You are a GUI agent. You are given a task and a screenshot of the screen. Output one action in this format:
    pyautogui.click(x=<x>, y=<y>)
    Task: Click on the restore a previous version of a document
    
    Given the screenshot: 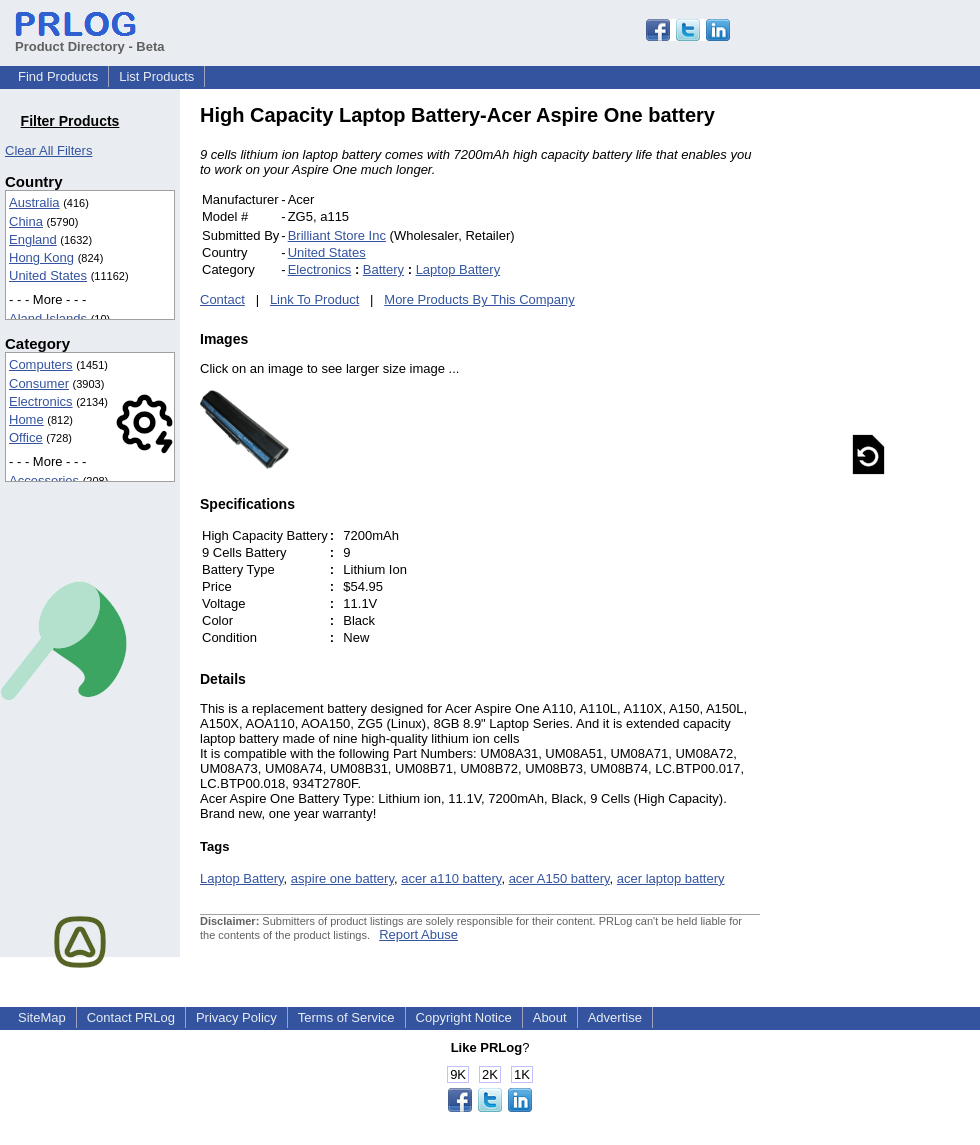 What is the action you would take?
    pyautogui.click(x=868, y=454)
    